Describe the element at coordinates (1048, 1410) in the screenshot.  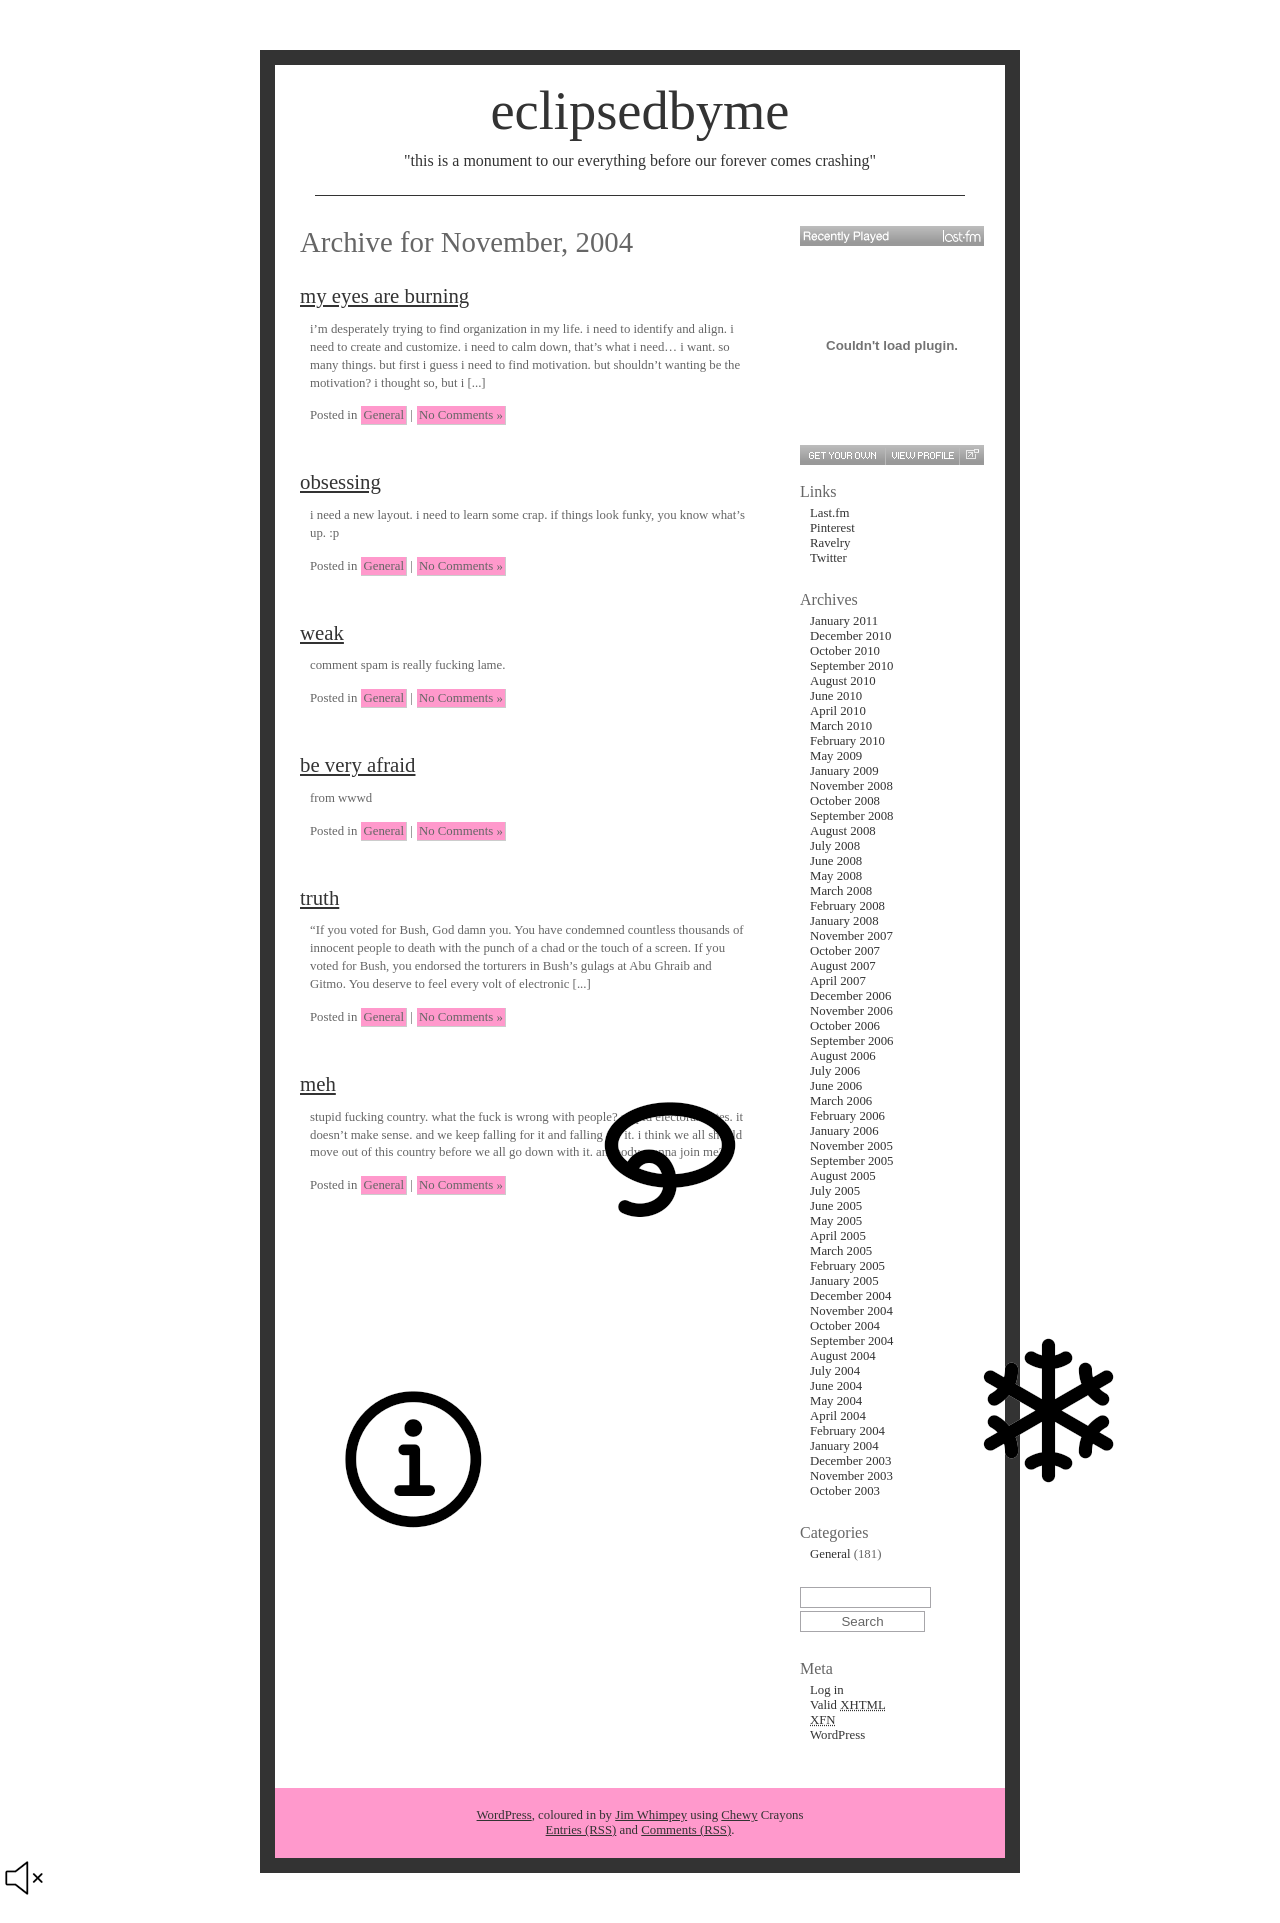
I see `indicates cold or winter weather conditions` at that location.